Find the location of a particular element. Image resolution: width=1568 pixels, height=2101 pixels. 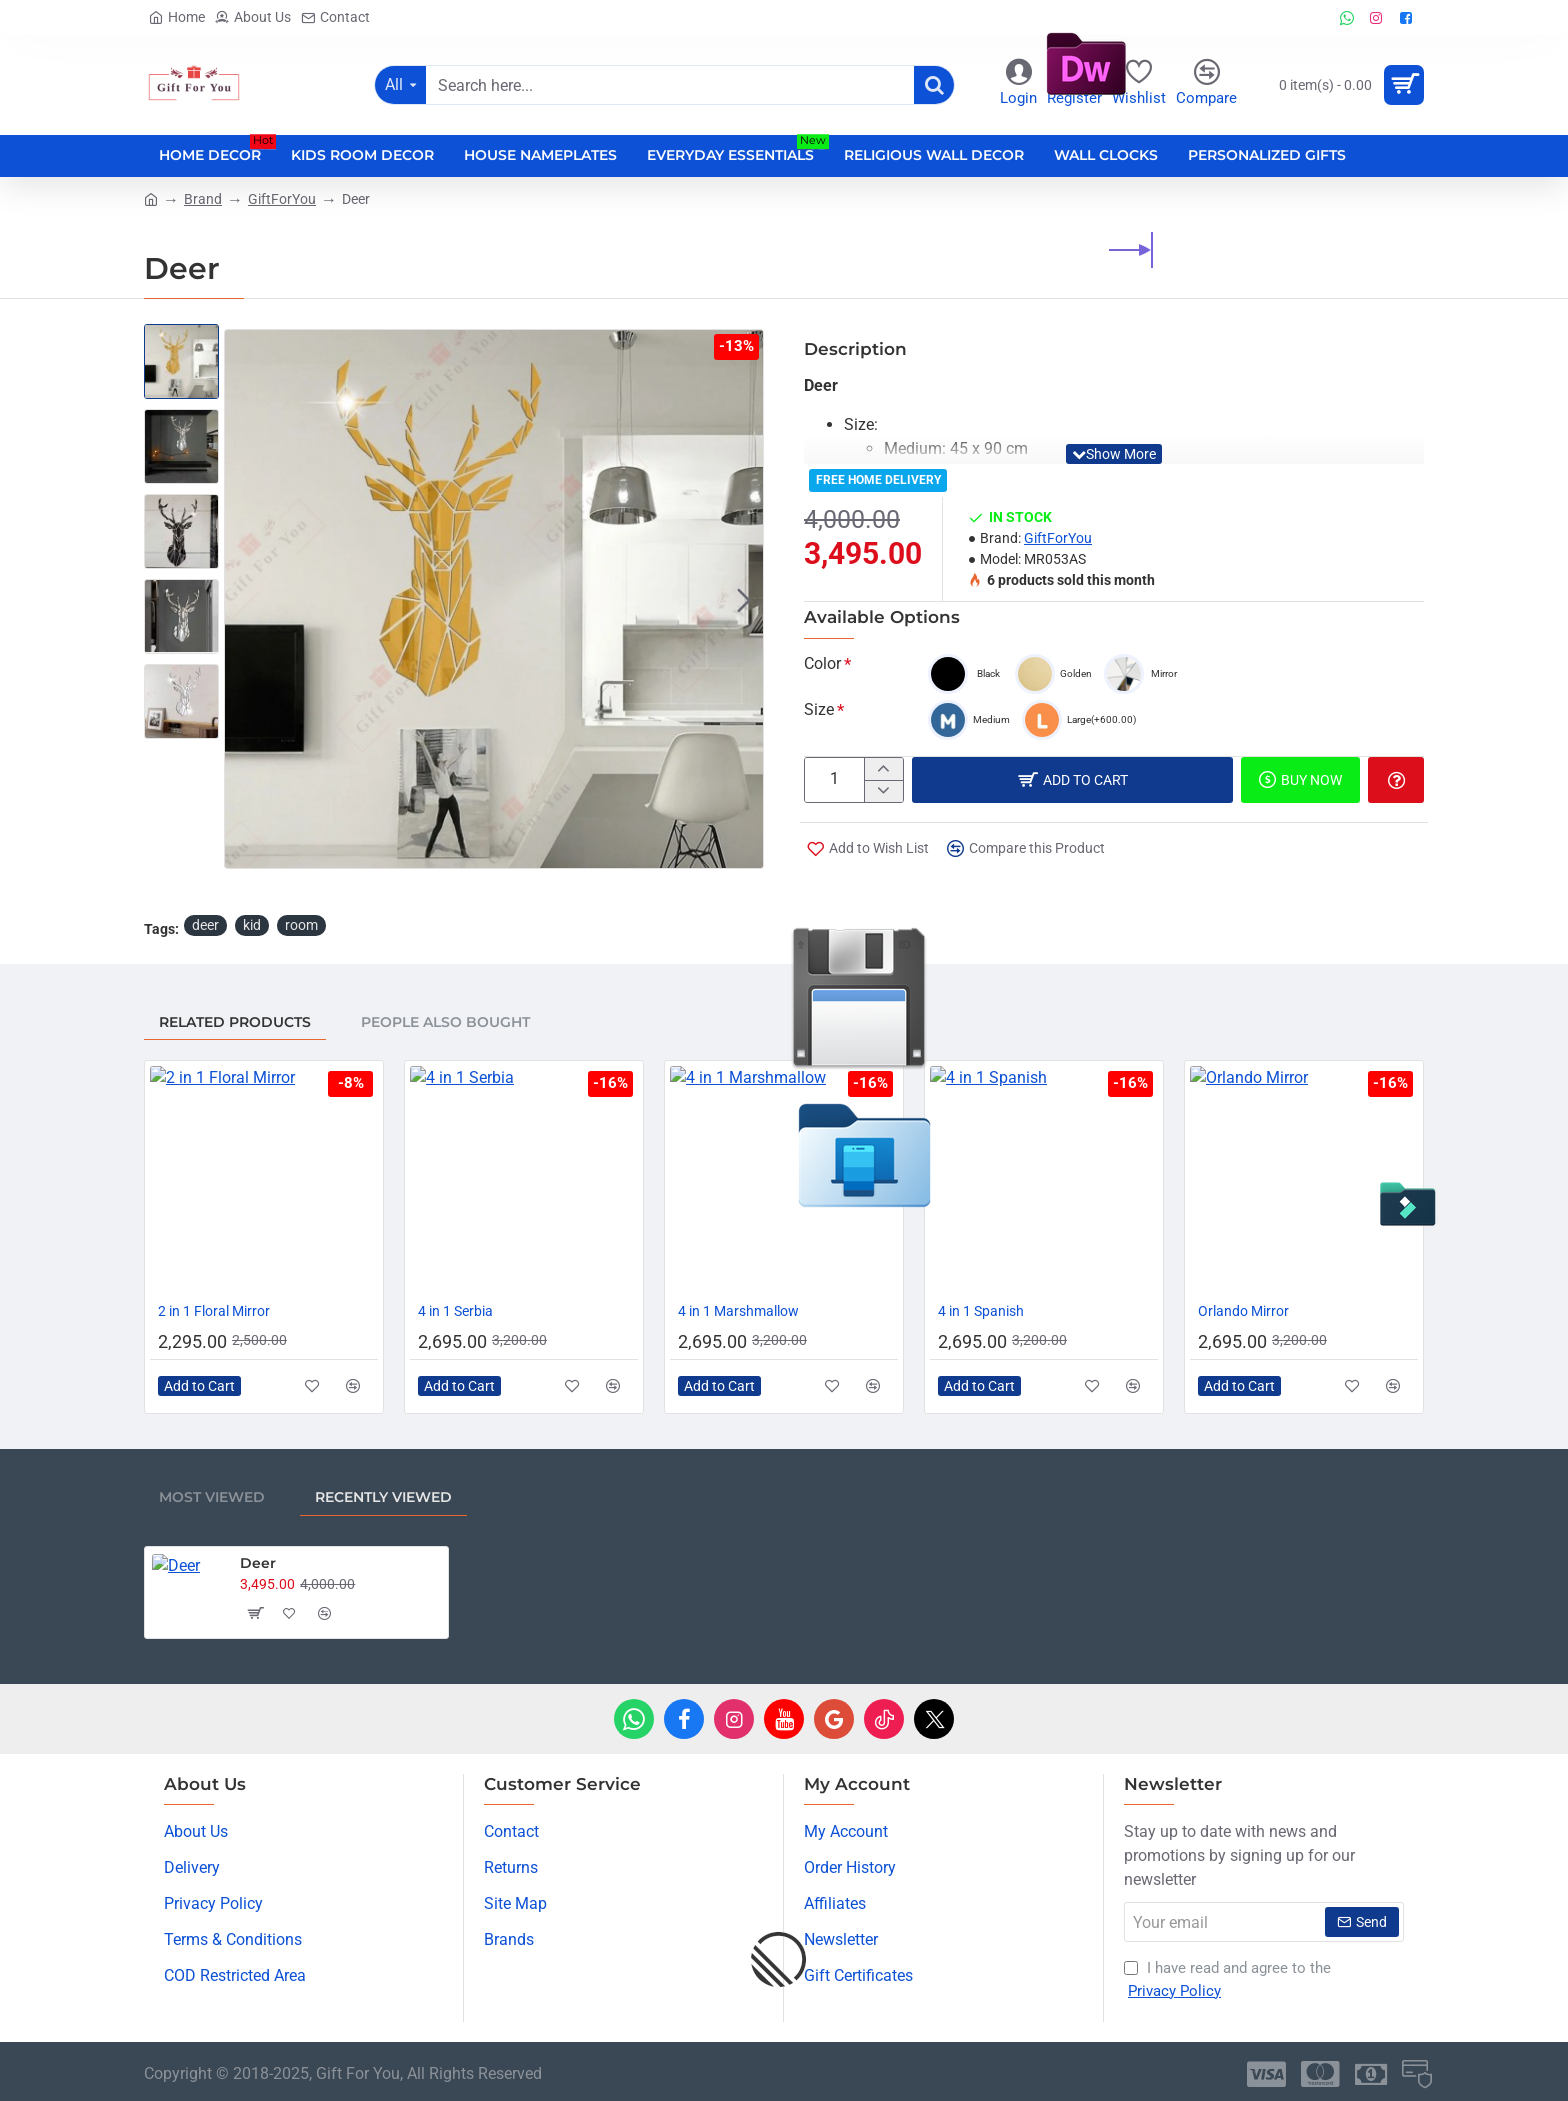

open wondershare filmora project files is located at coordinates (1407, 1205).